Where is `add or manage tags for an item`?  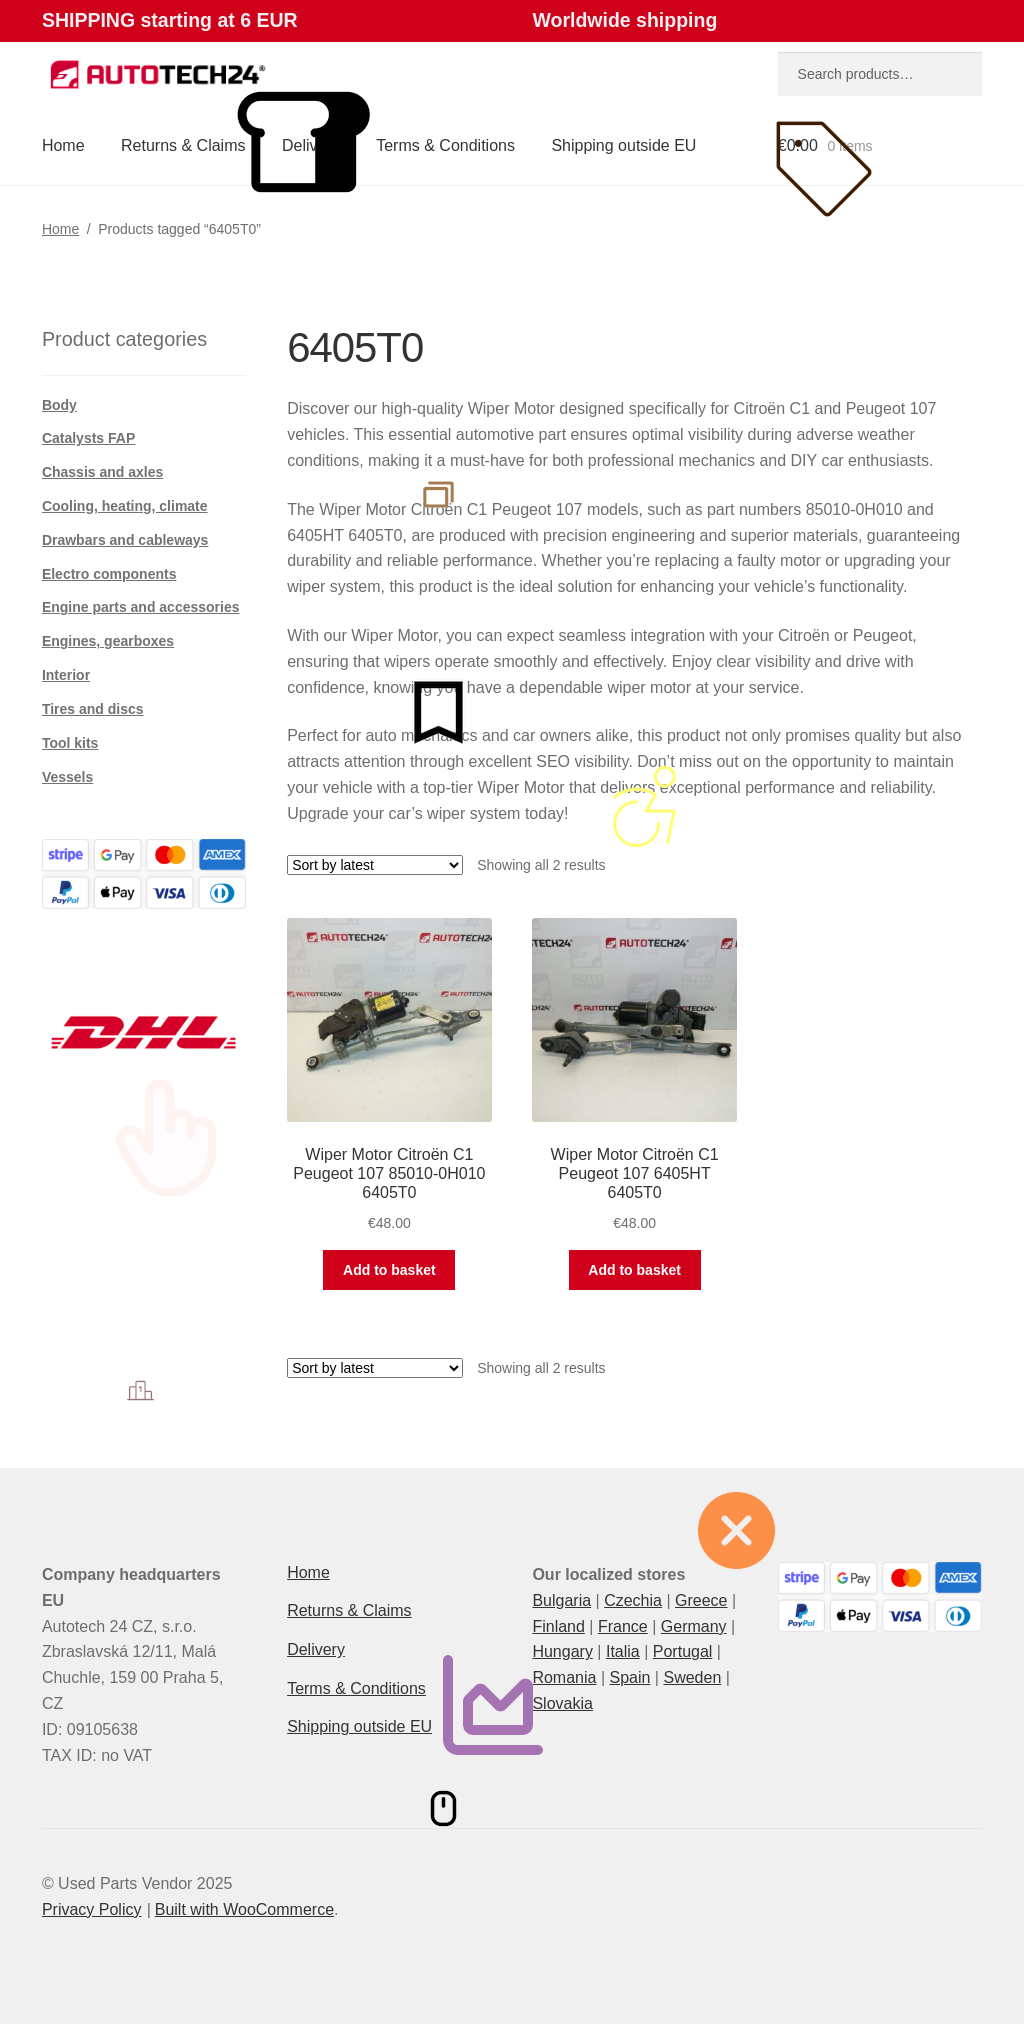
add or manage tags for an item is located at coordinates (818, 163).